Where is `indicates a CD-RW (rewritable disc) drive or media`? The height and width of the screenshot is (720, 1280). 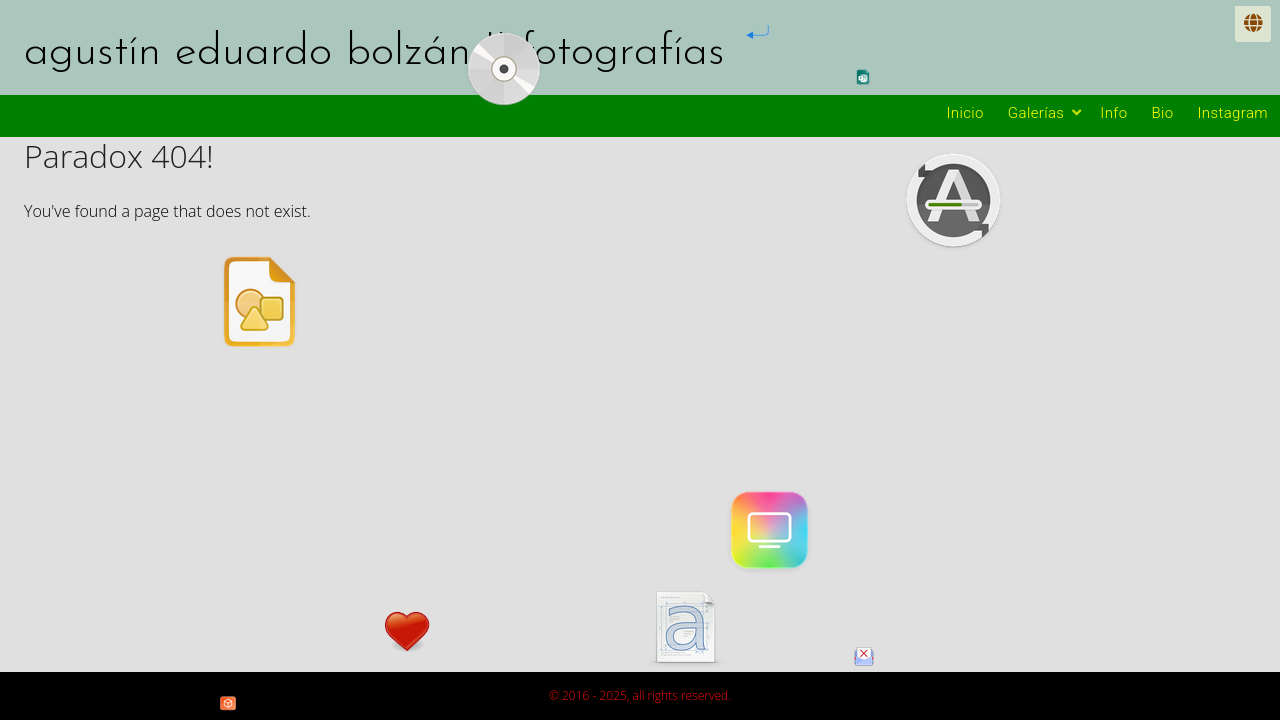 indicates a CD-RW (rewritable disc) drive or media is located at coordinates (504, 69).